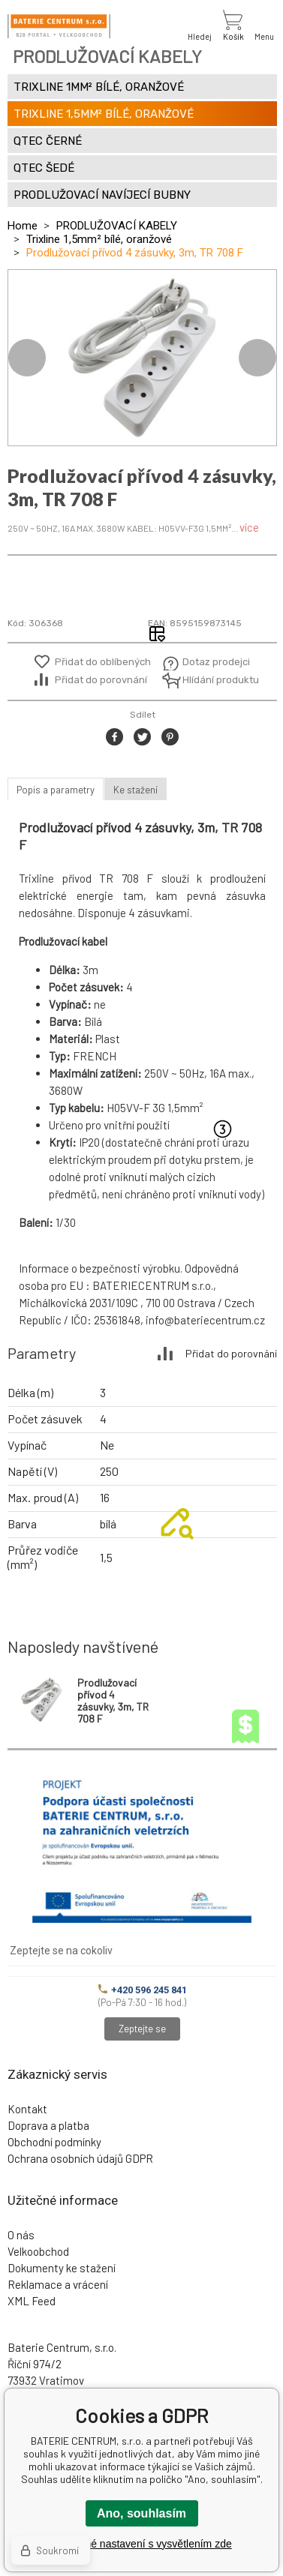 The width and height of the screenshot is (283, 2576). What do you see at coordinates (222, 1129) in the screenshot?
I see `indicates step three in a multi-step process` at bounding box center [222, 1129].